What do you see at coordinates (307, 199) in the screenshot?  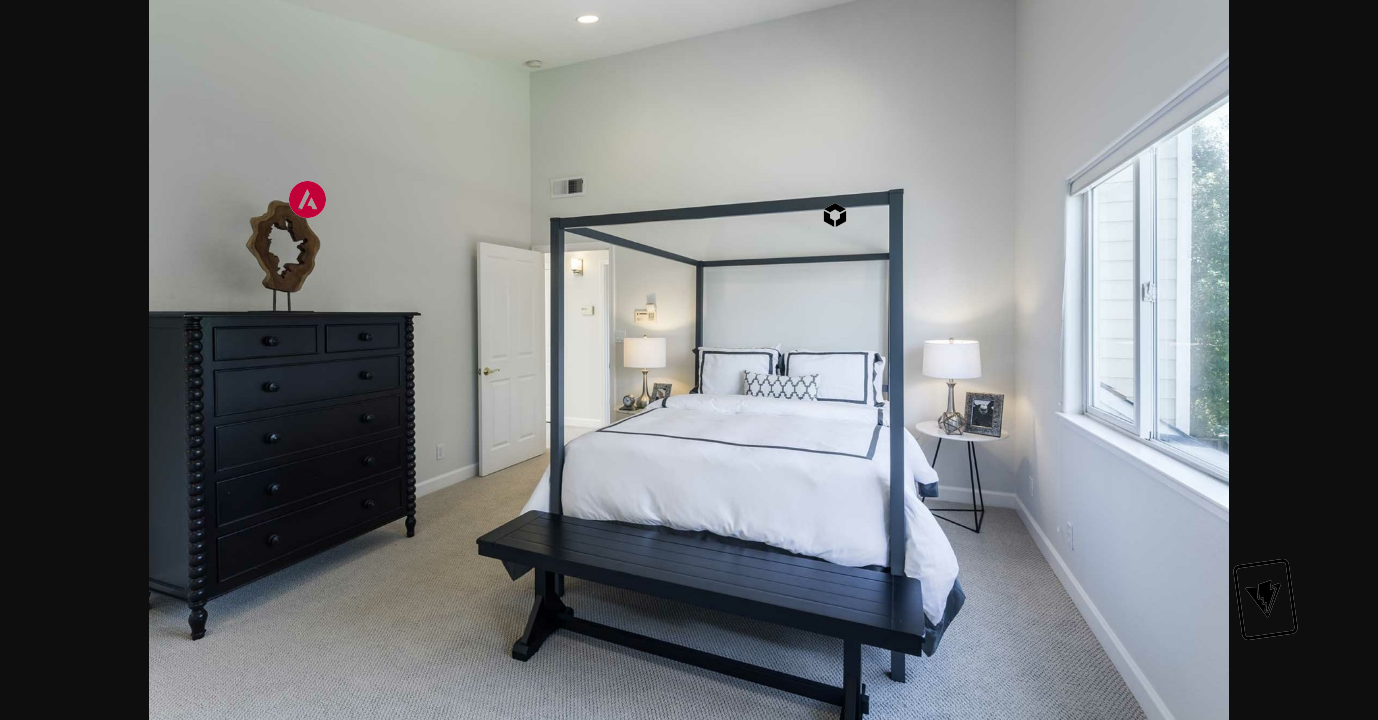 I see `astra company logo` at bounding box center [307, 199].